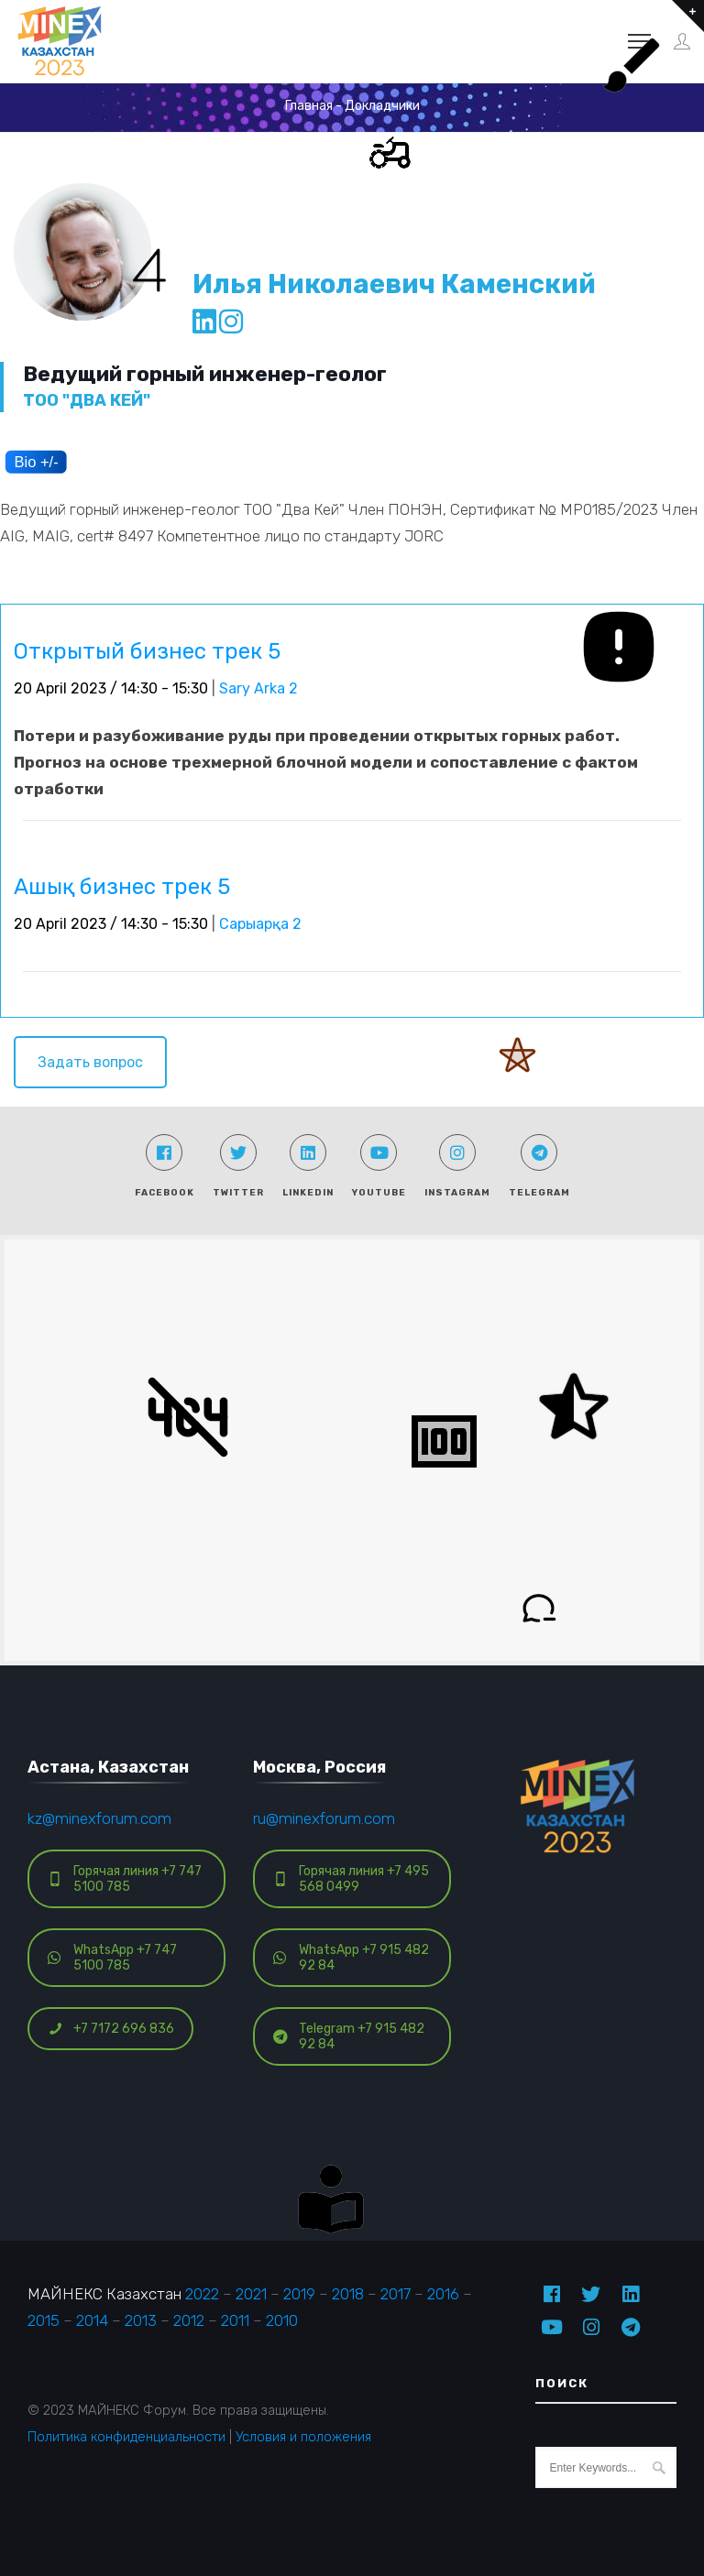 This screenshot has width=704, height=2576. What do you see at coordinates (632, 65) in the screenshot?
I see `access drawing or painting tools` at bounding box center [632, 65].